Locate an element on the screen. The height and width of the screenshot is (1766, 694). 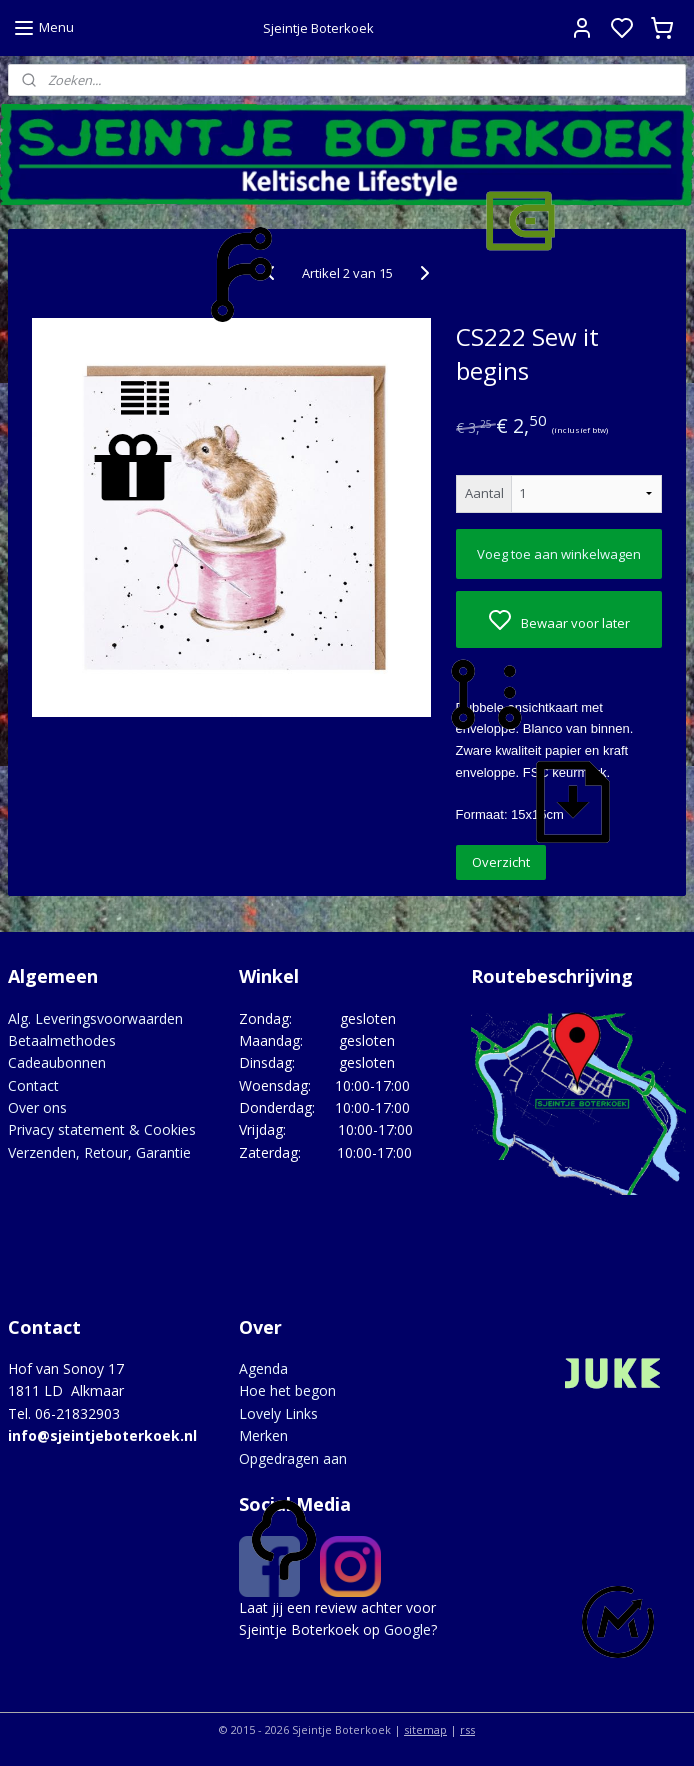
indicates a draft pull request in git is located at coordinates (486, 694).